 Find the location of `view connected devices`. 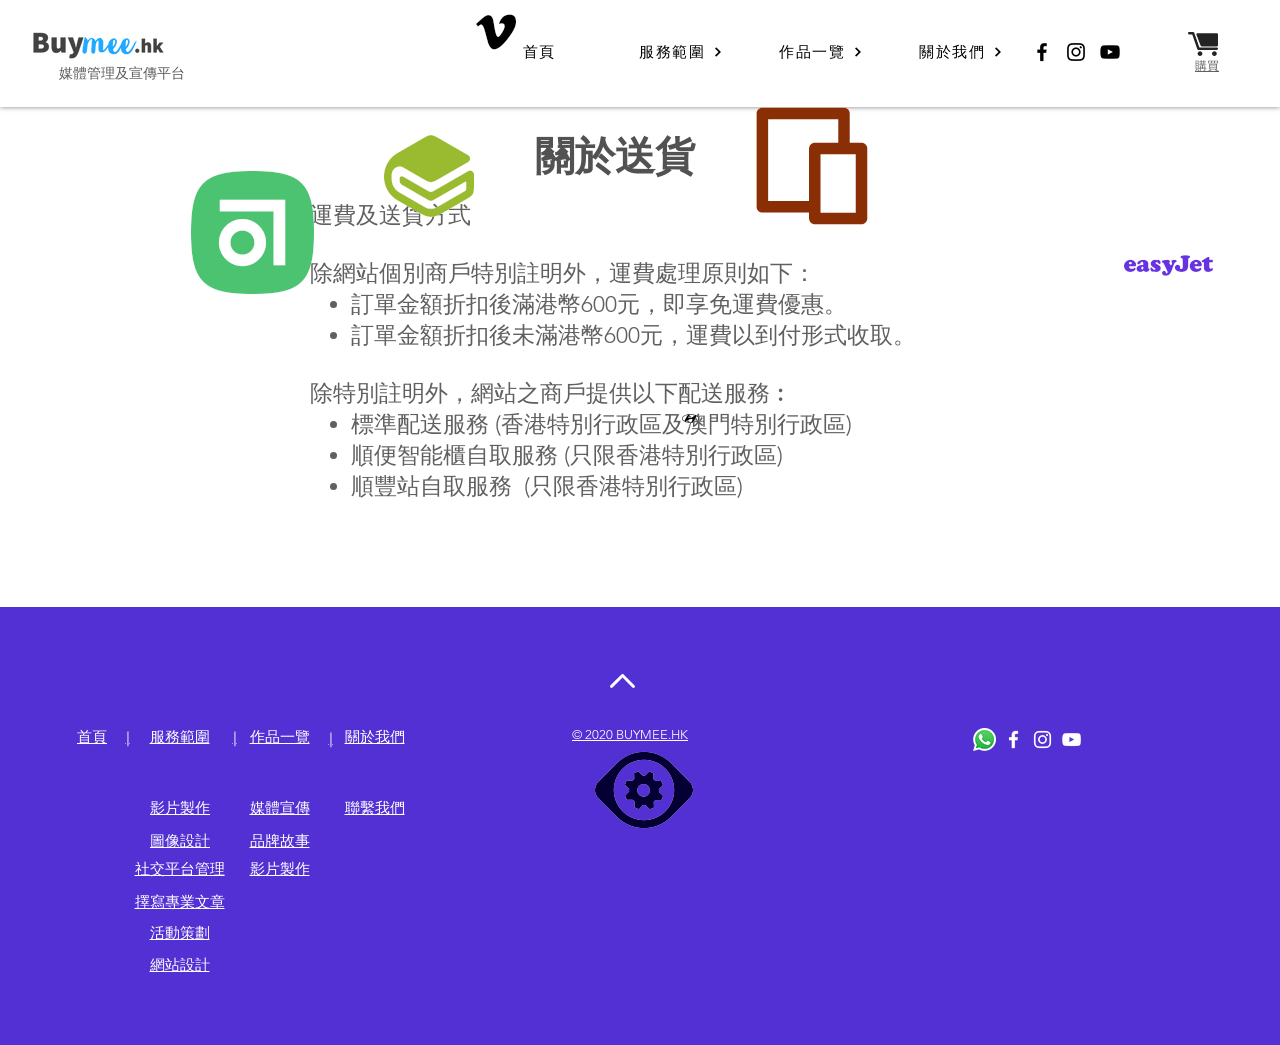

view connected devices is located at coordinates (809, 166).